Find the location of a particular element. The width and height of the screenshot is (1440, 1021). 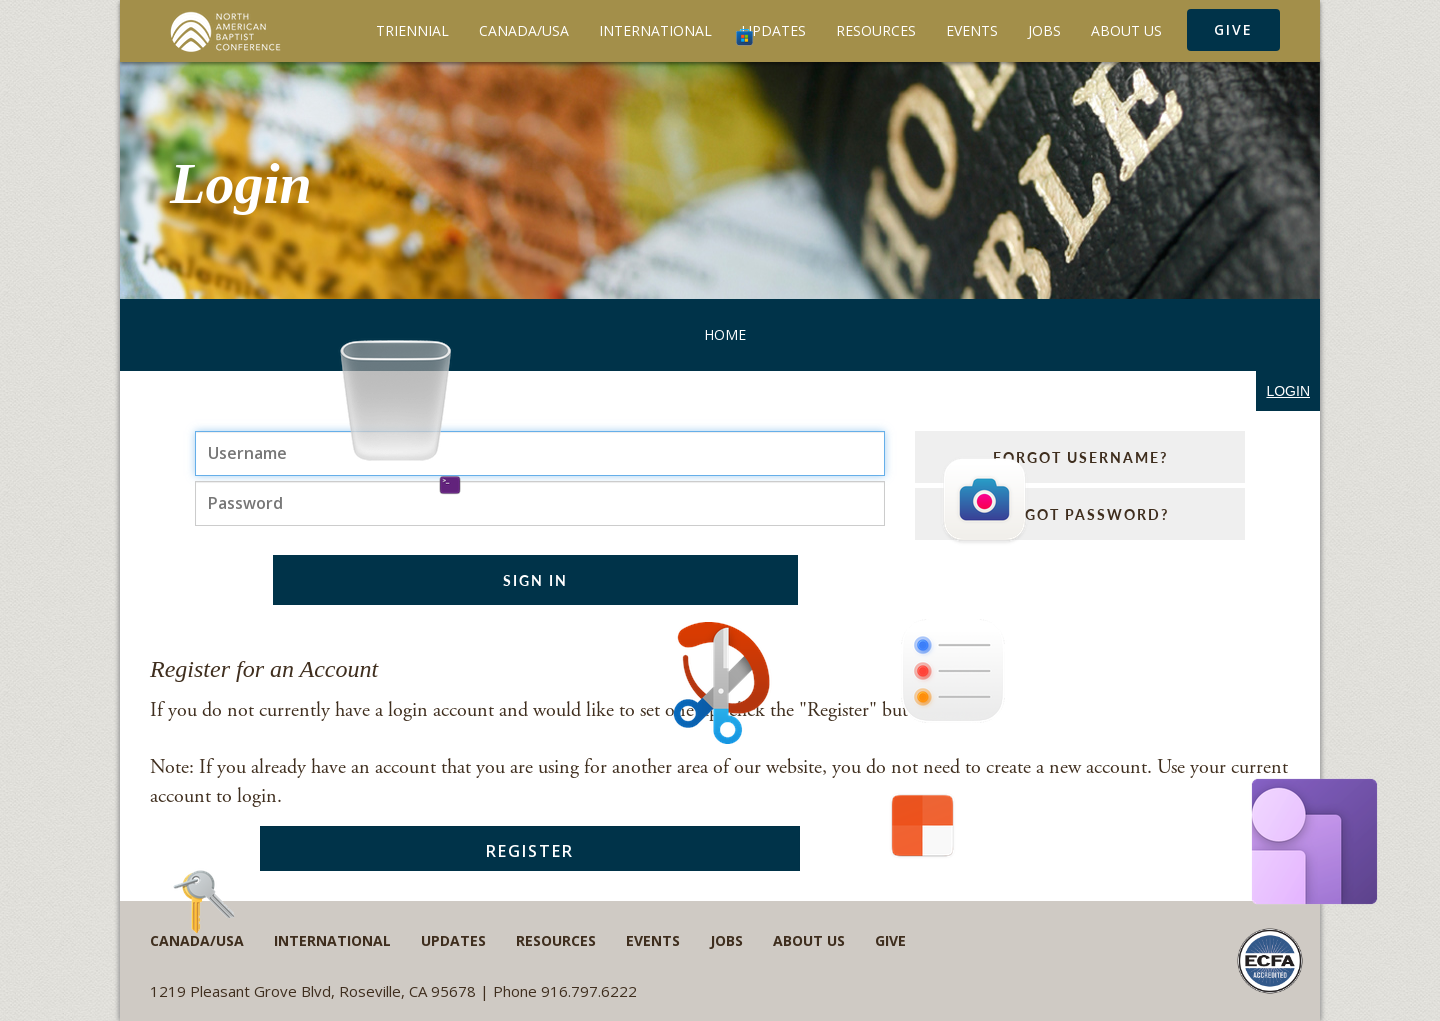

access security credentials or passwords is located at coordinates (204, 902).